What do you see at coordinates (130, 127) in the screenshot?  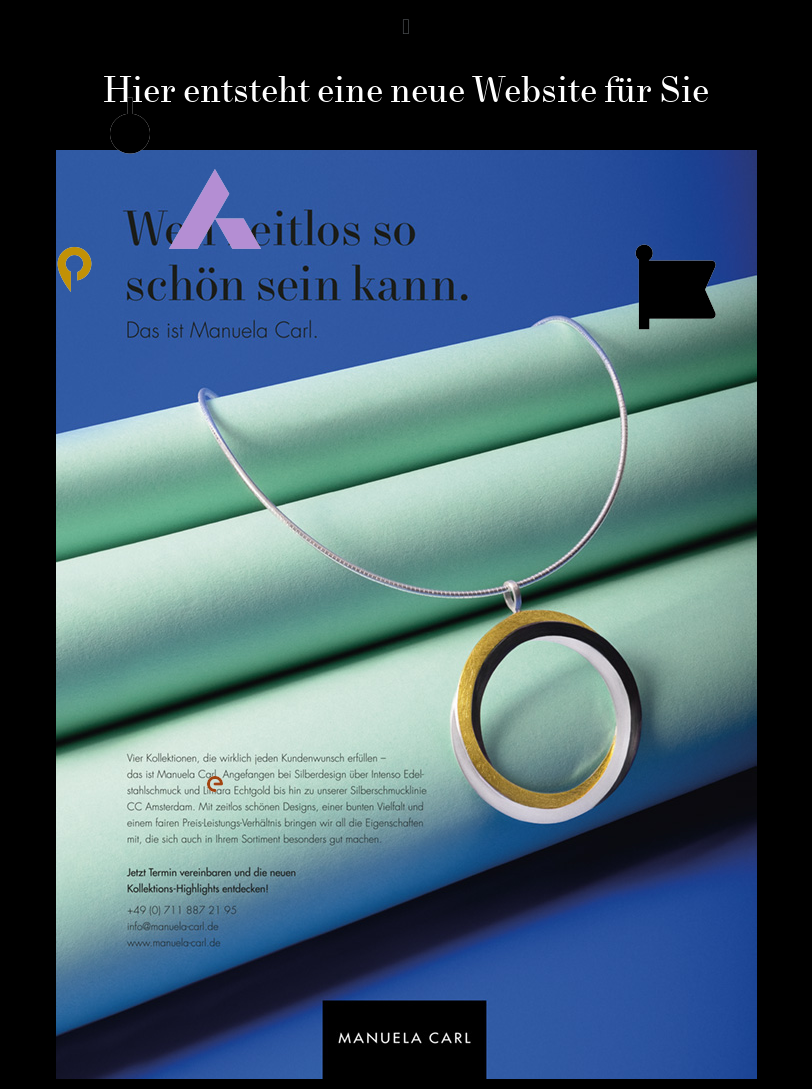 I see `indicates gender-neutral or non-binary option` at bounding box center [130, 127].